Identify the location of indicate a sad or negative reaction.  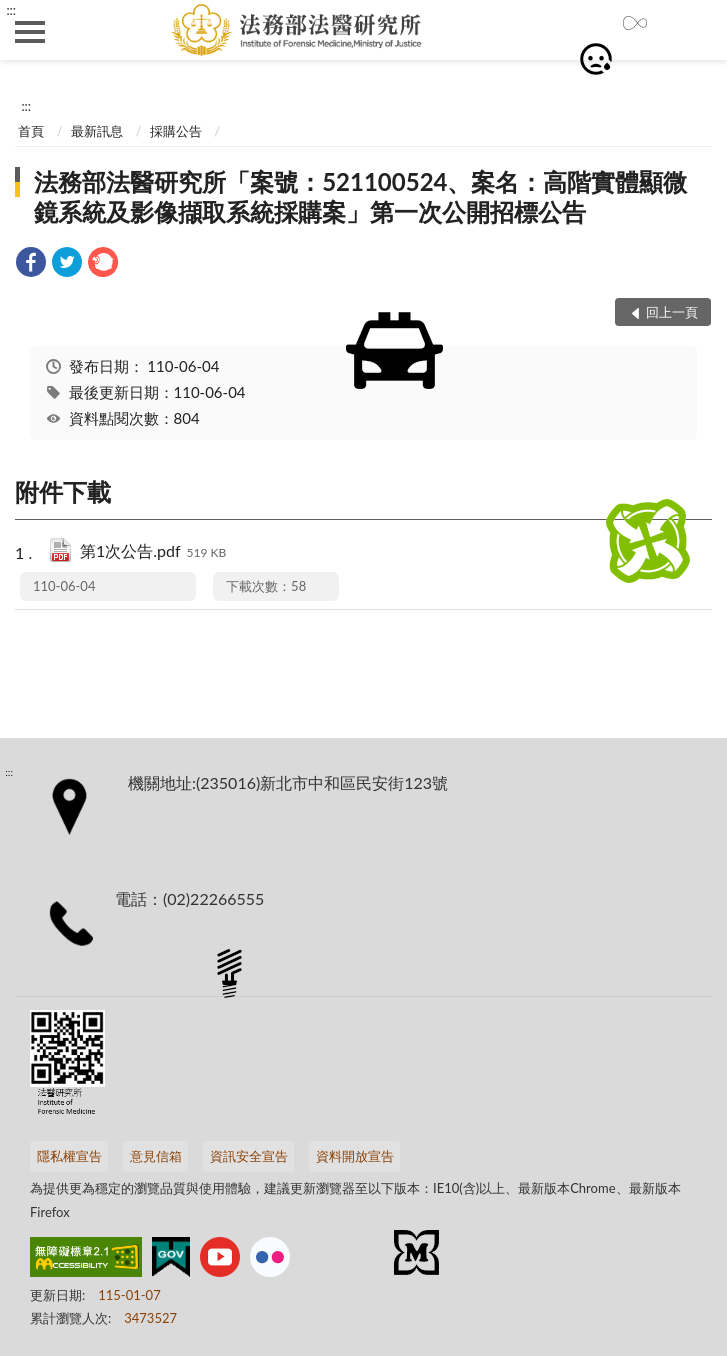
(596, 59).